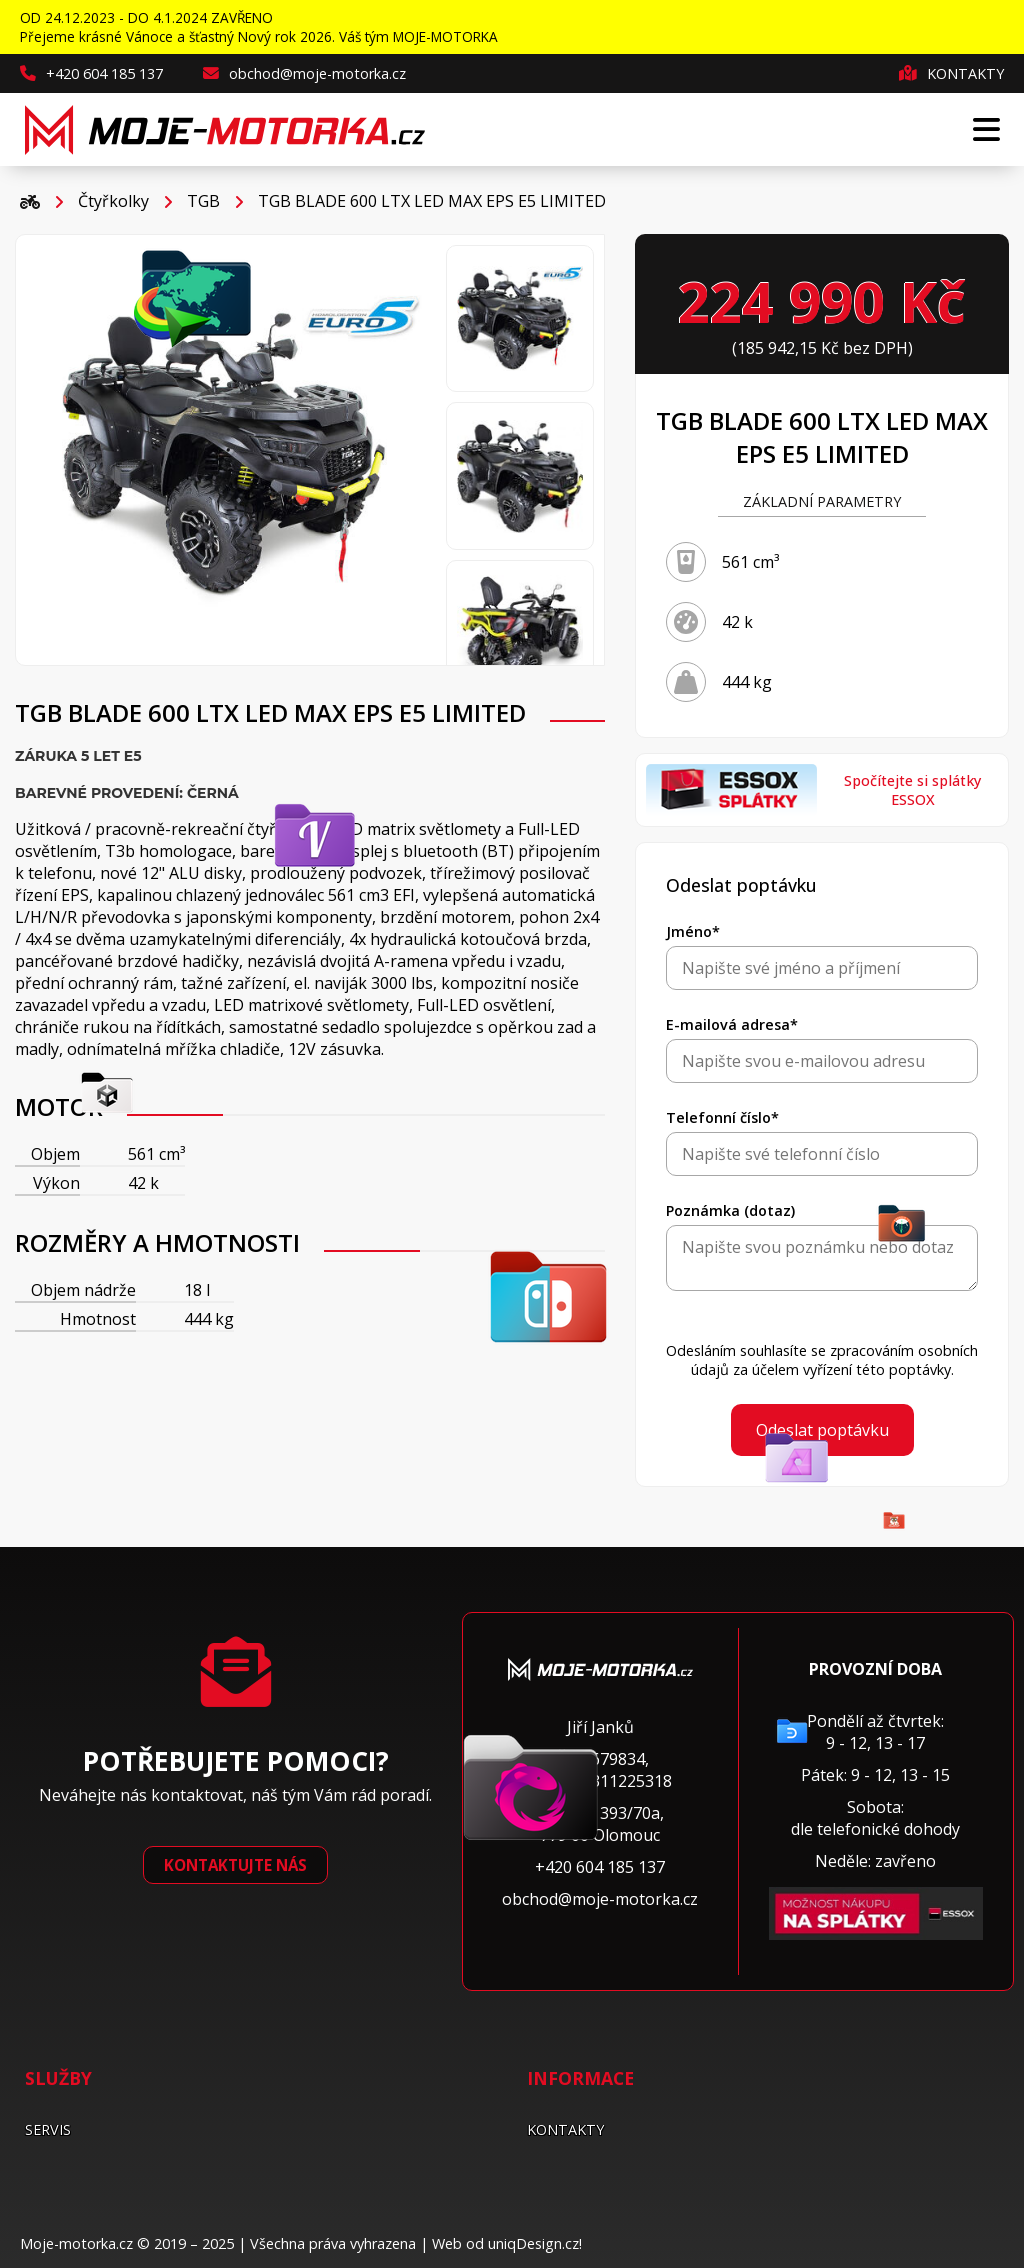 Image resolution: width=1024 pixels, height=2268 pixels. What do you see at coordinates (530, 1791) in the screenshot?
I see `open reactivex project folder` at bounding box center [530, 1791].